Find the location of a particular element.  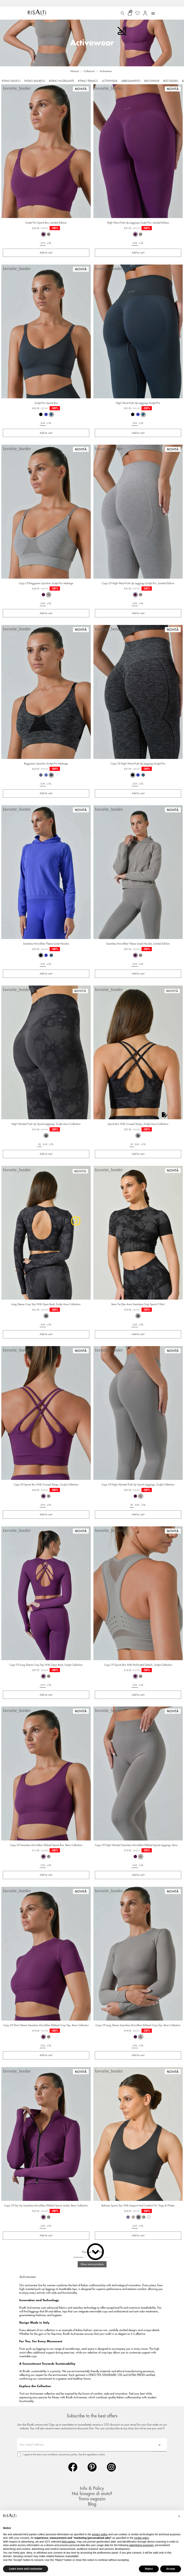

expand to show more content is located at coordinates (95, 2252).